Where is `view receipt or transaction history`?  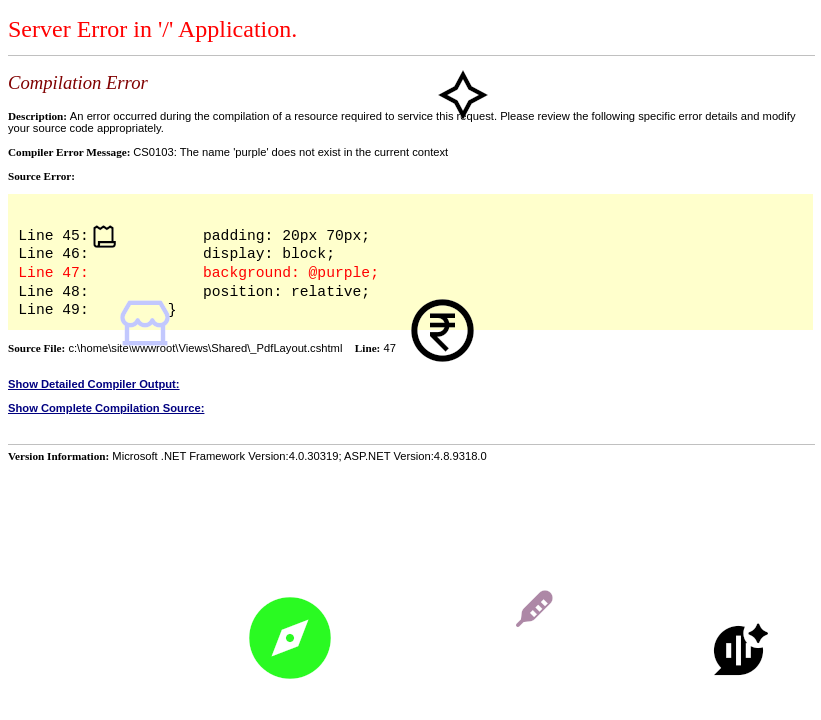
view receipt or transaction history is located at coordinates (103, 236).